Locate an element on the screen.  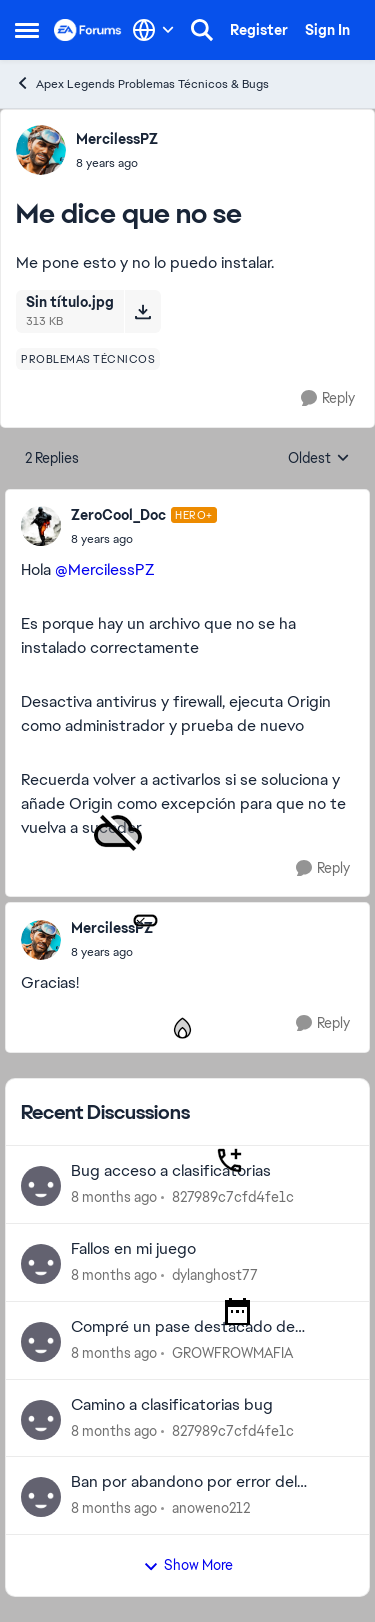
indicates trending or popular content is located at coordinates (182, 1028).